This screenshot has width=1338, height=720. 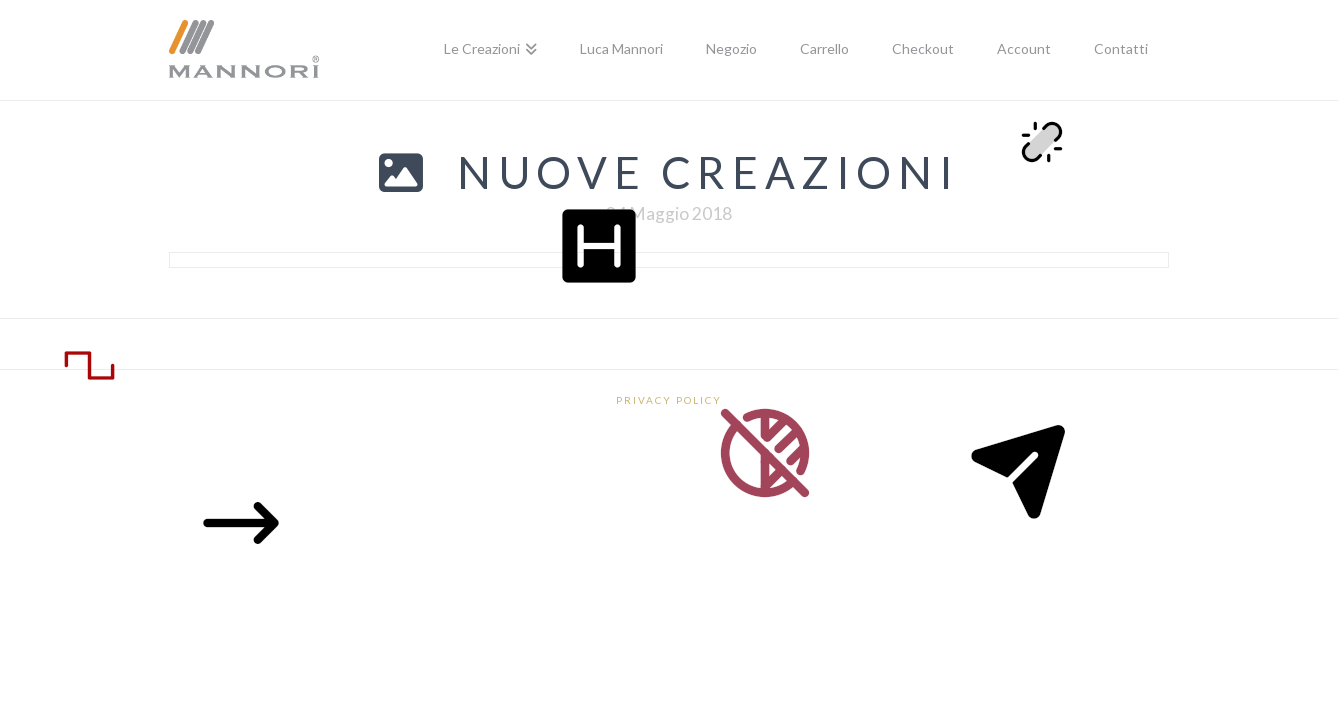 I want to click on continue to the next step, so click(x=241, y=523).